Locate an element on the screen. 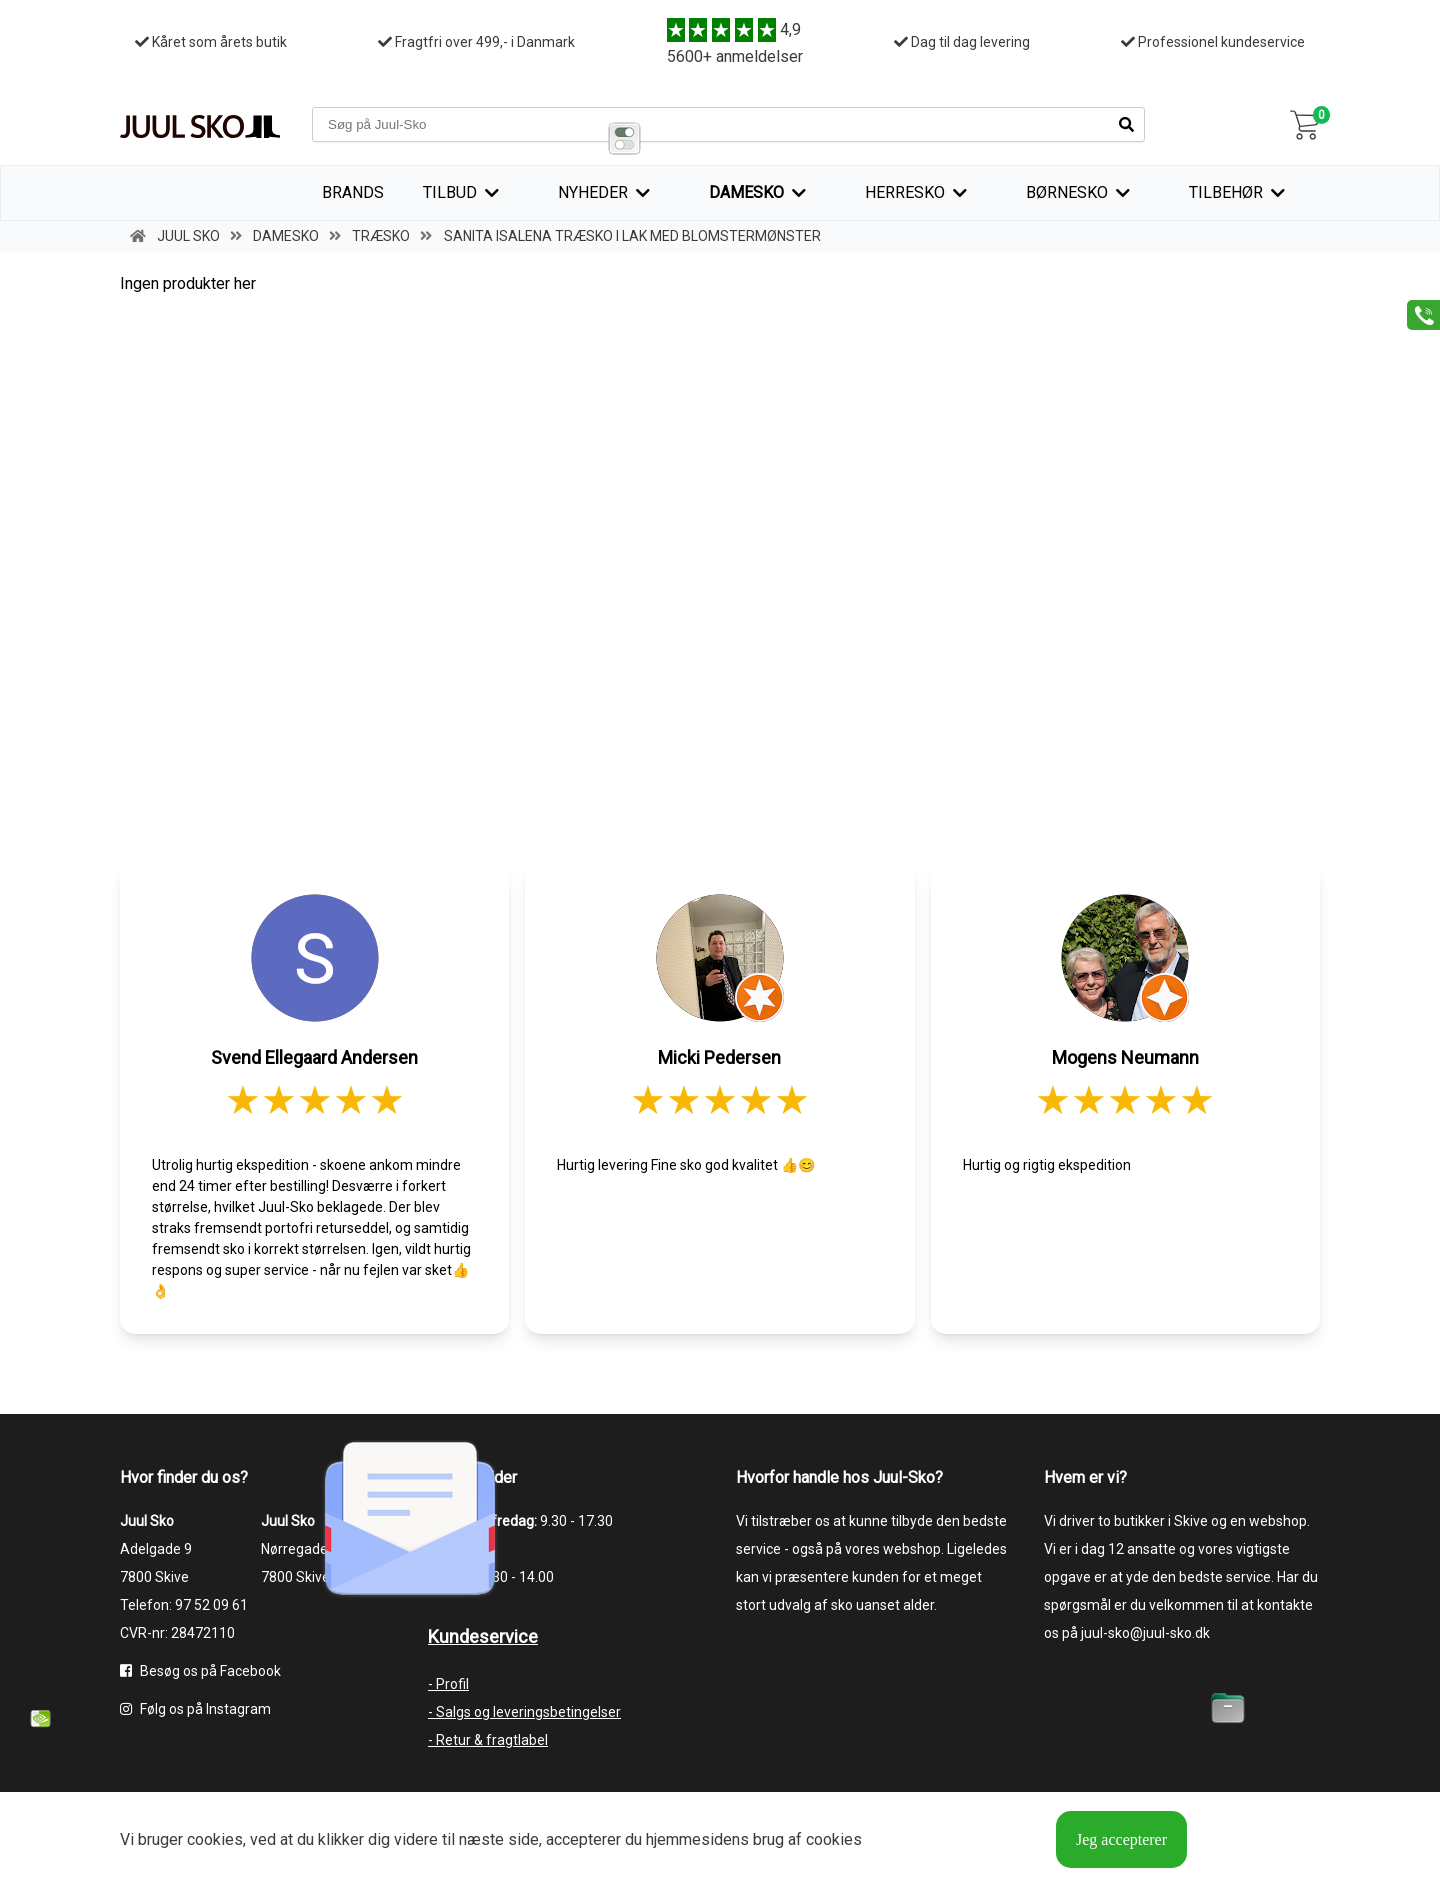 Image resolution: width=1440 pixels, height=1887 pixels. open NVIDIA graphics card settings is located at coordinates (40, 1718).